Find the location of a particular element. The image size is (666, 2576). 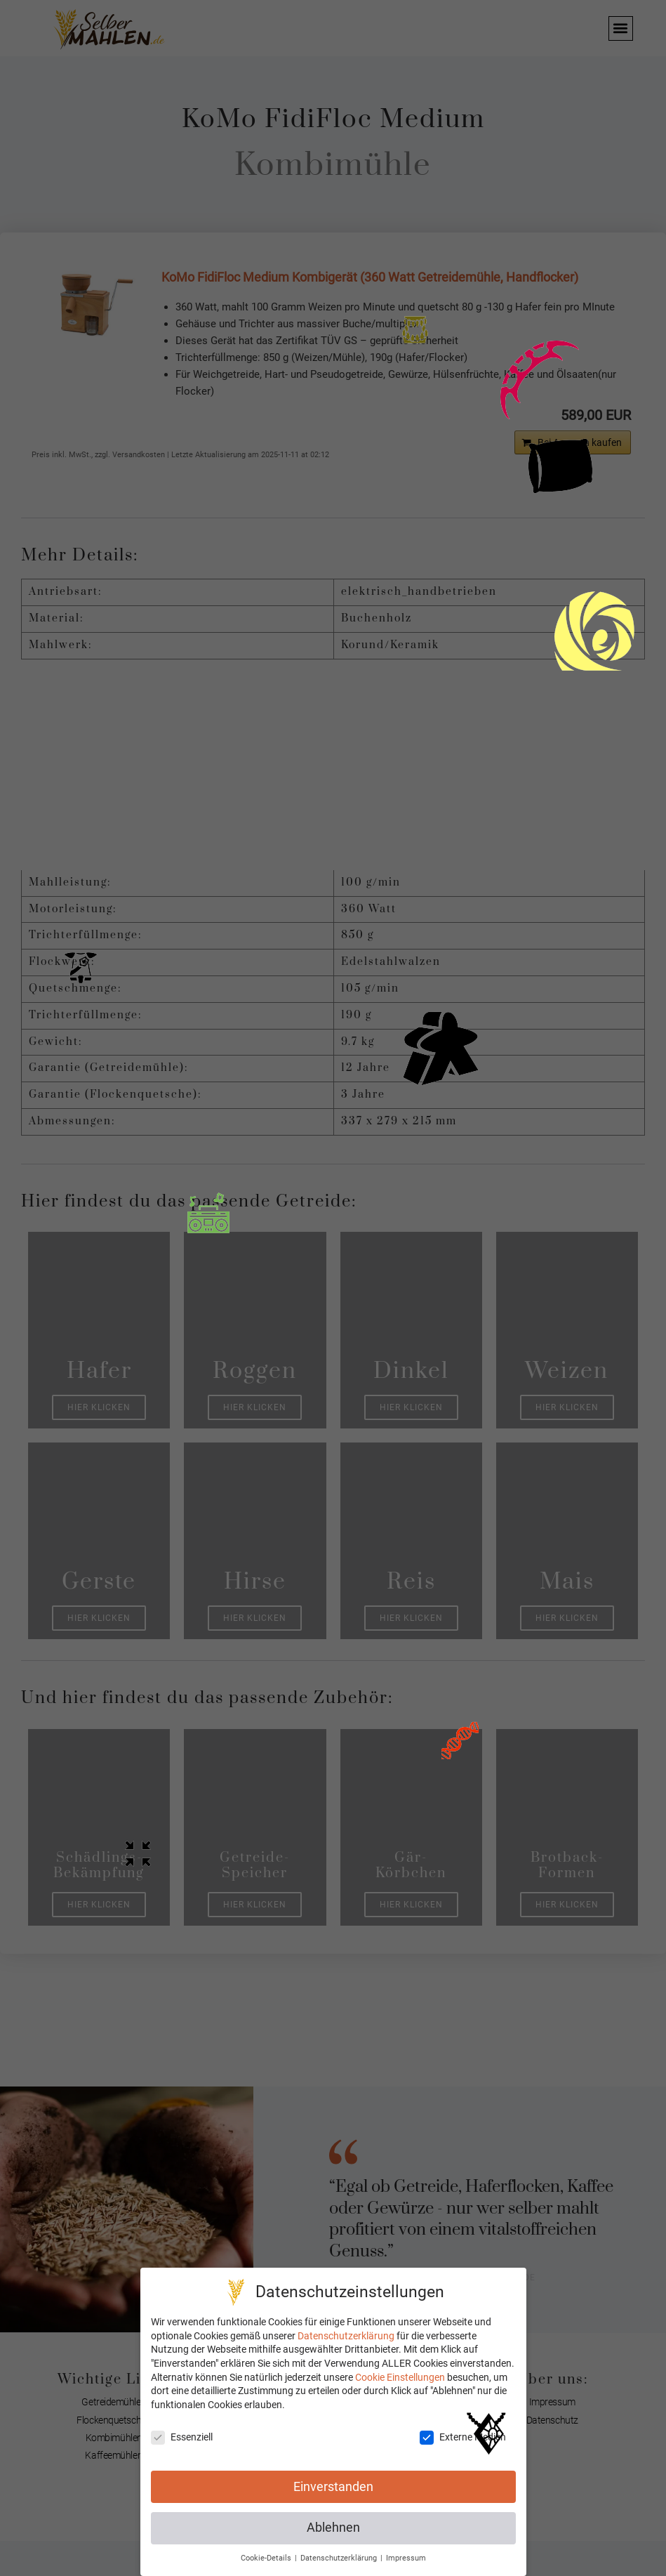

indicates a monster or creature ability in a game interface is located at coordinates (594, 631).